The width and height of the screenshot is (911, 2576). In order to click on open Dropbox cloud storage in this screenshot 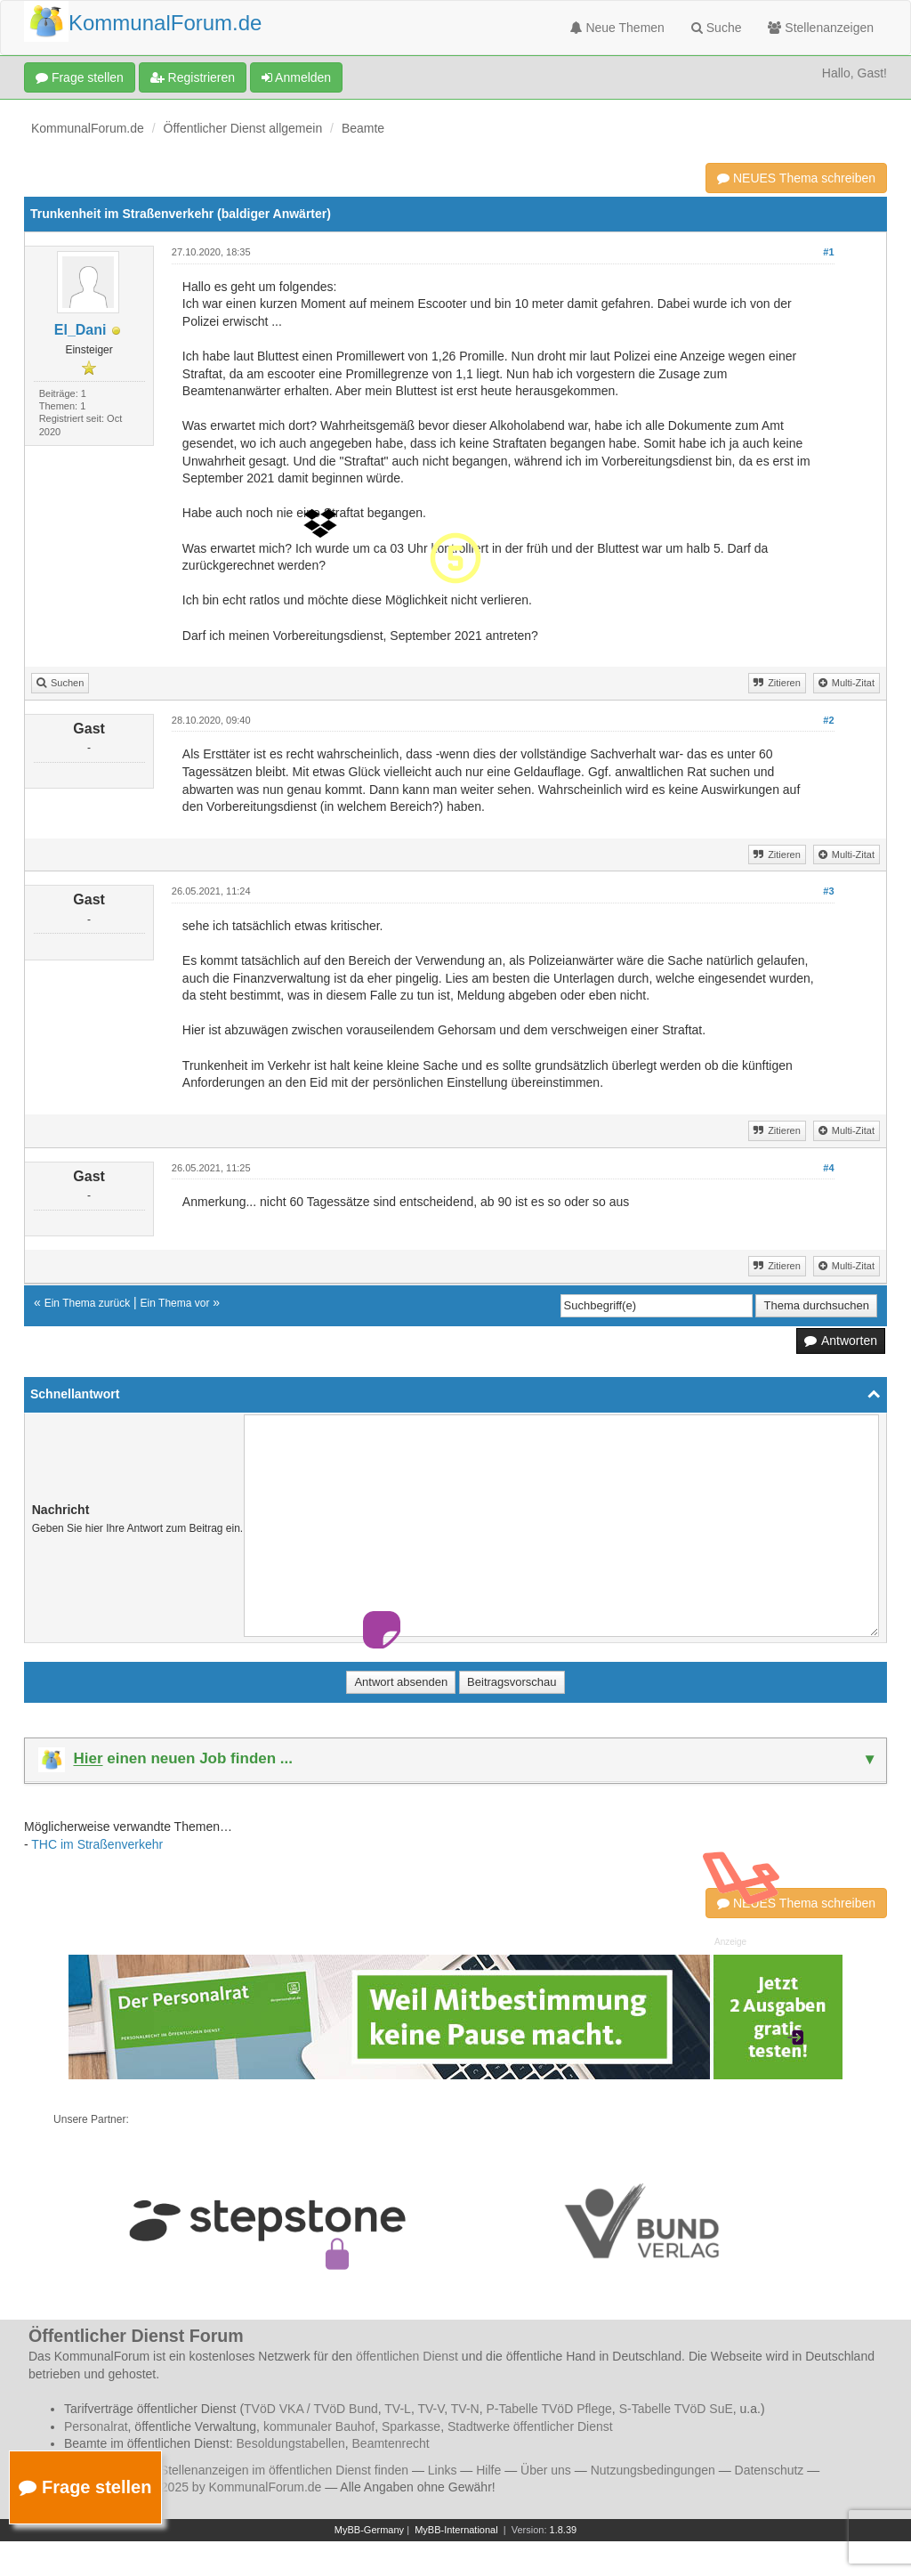, I will do `click(320, 523)`.